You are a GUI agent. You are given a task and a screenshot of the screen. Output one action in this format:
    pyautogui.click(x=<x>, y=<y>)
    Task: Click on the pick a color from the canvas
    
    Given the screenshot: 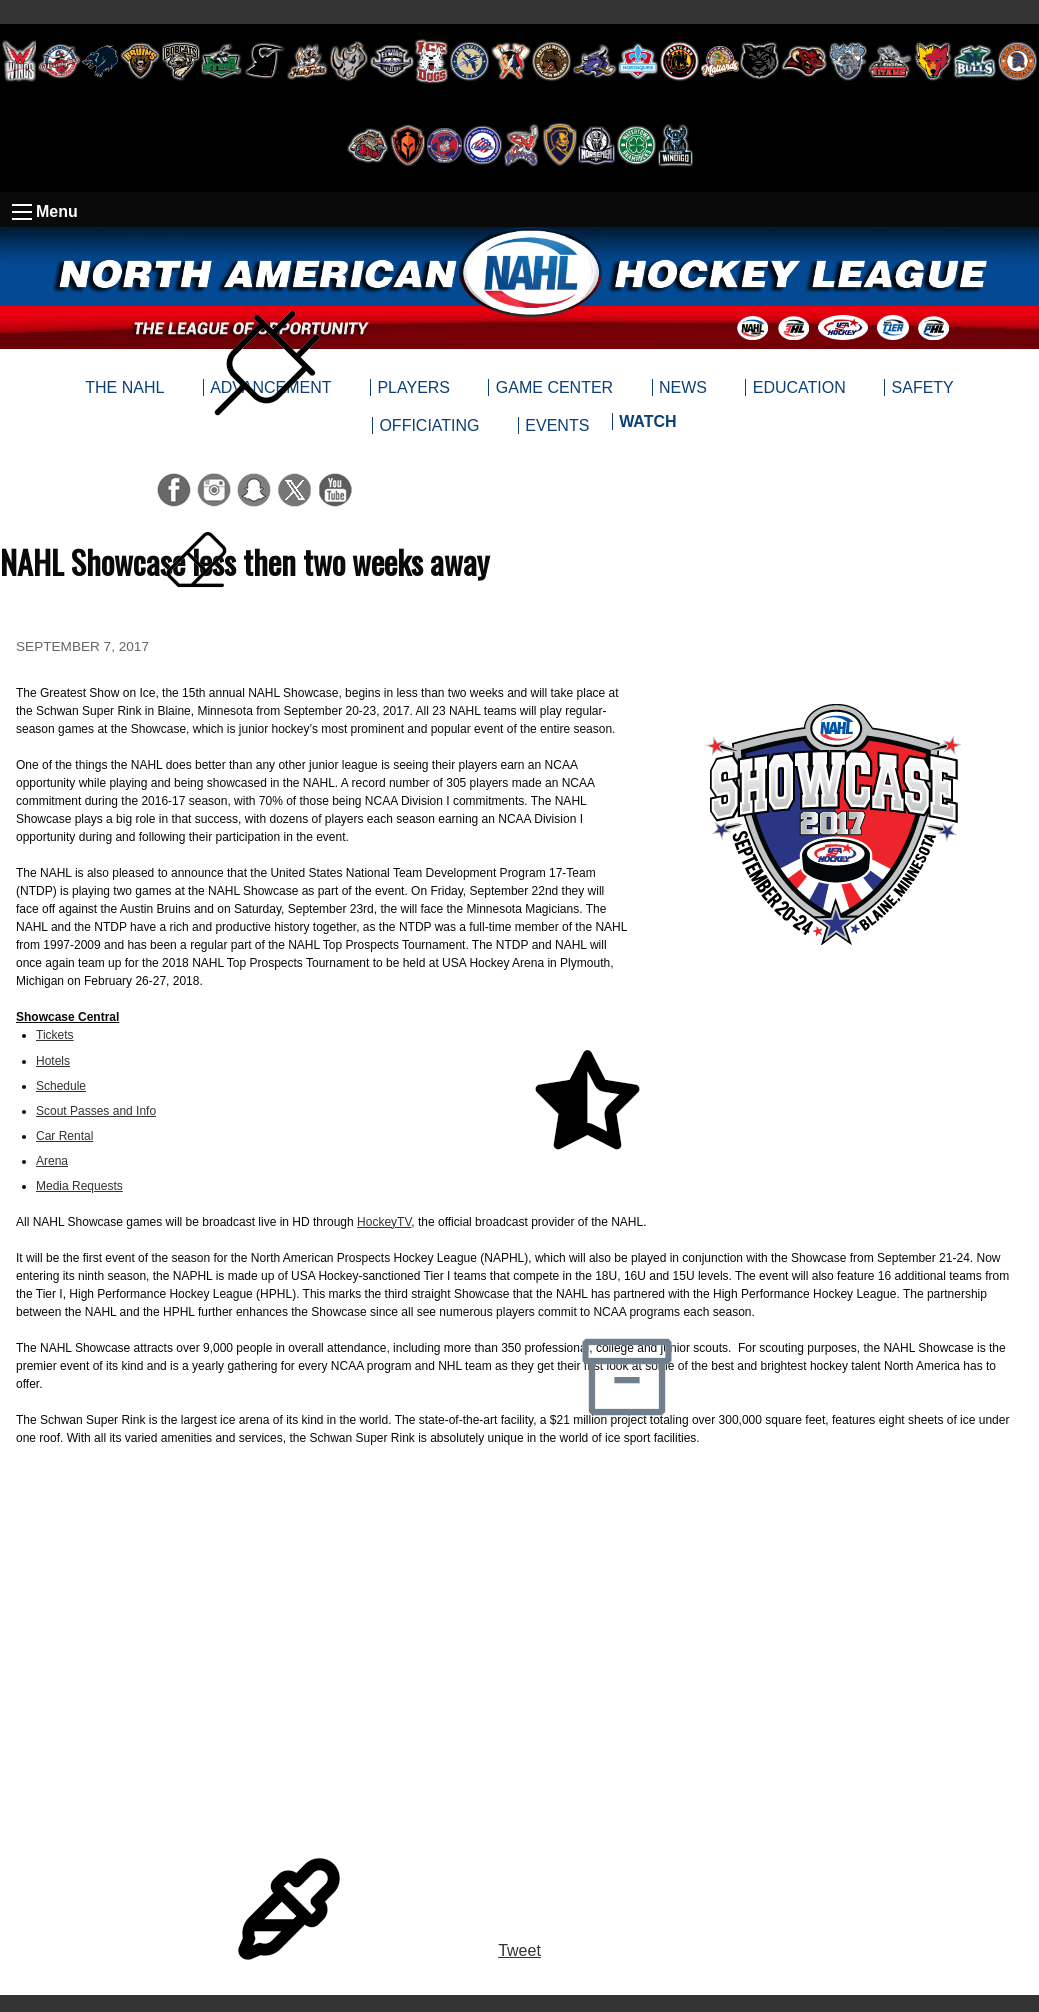 What is the action you would take?
    pyautogui.click(x=289, y=1909)
    